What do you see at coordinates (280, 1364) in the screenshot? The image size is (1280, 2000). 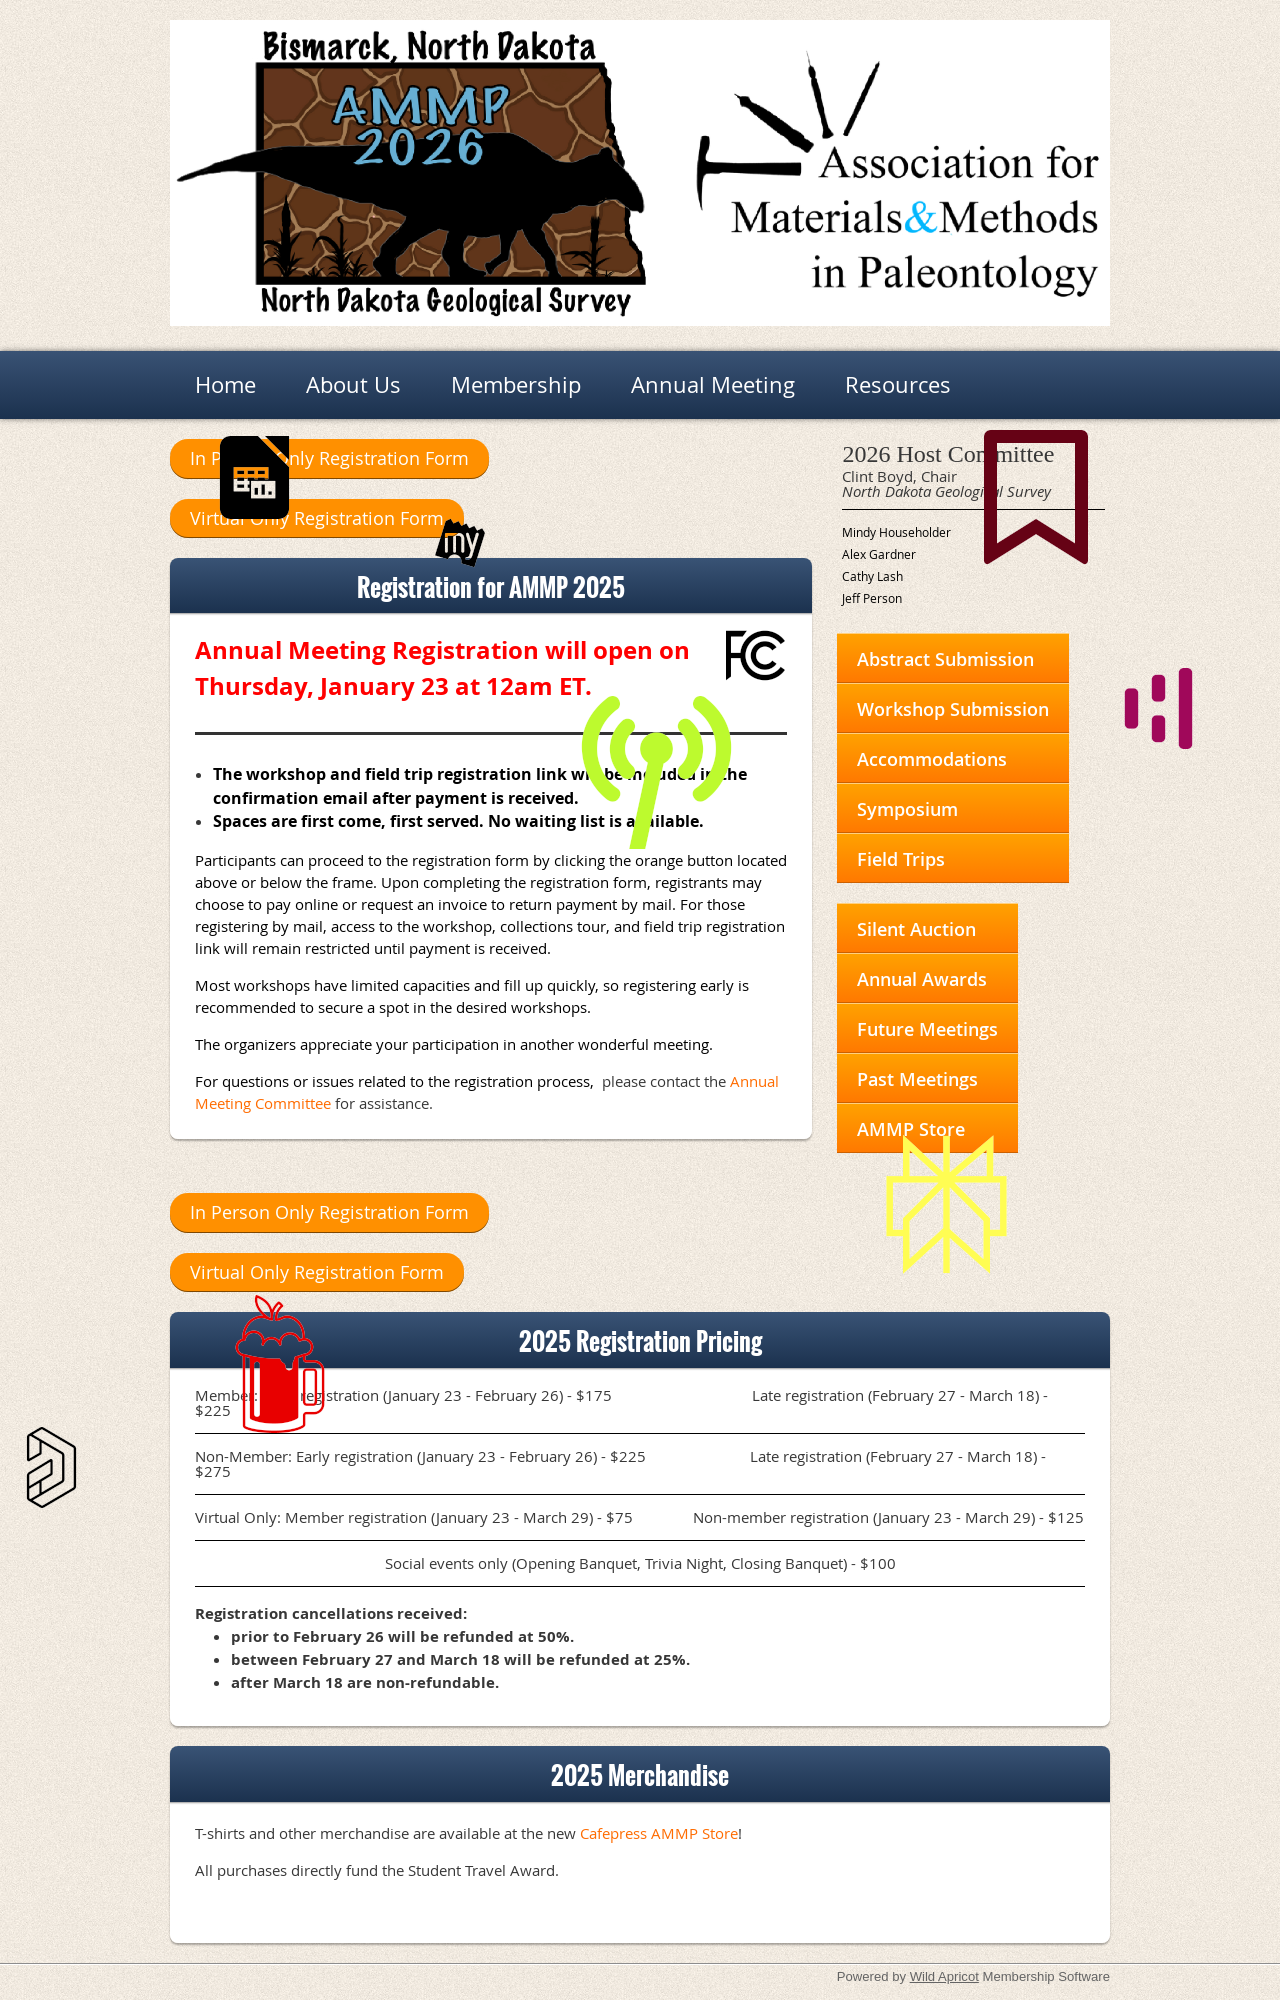 I see `link to homebrew package manager website` at bounding box center [280, 1364].